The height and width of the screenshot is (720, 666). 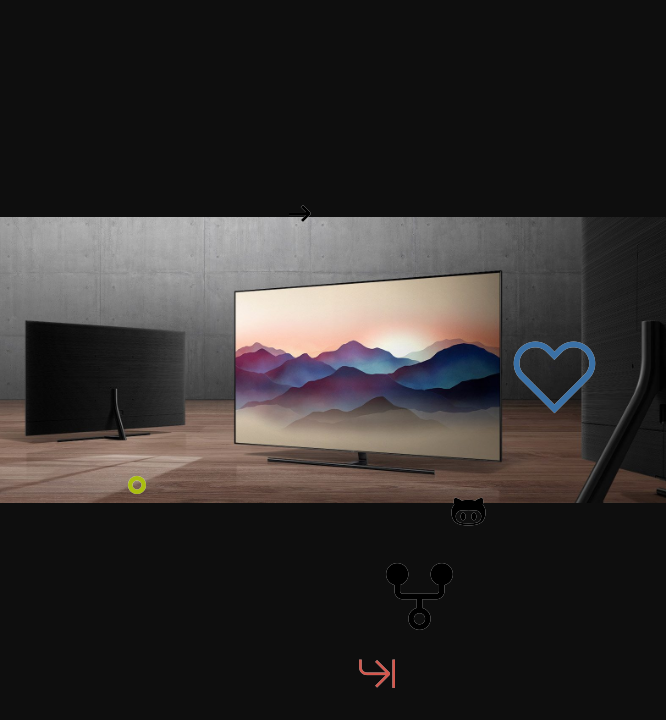 What do you see at coordinates (468, 510) in the screenshot?
I see `access GitHub integration or repository` at bounding box center [468, 510].